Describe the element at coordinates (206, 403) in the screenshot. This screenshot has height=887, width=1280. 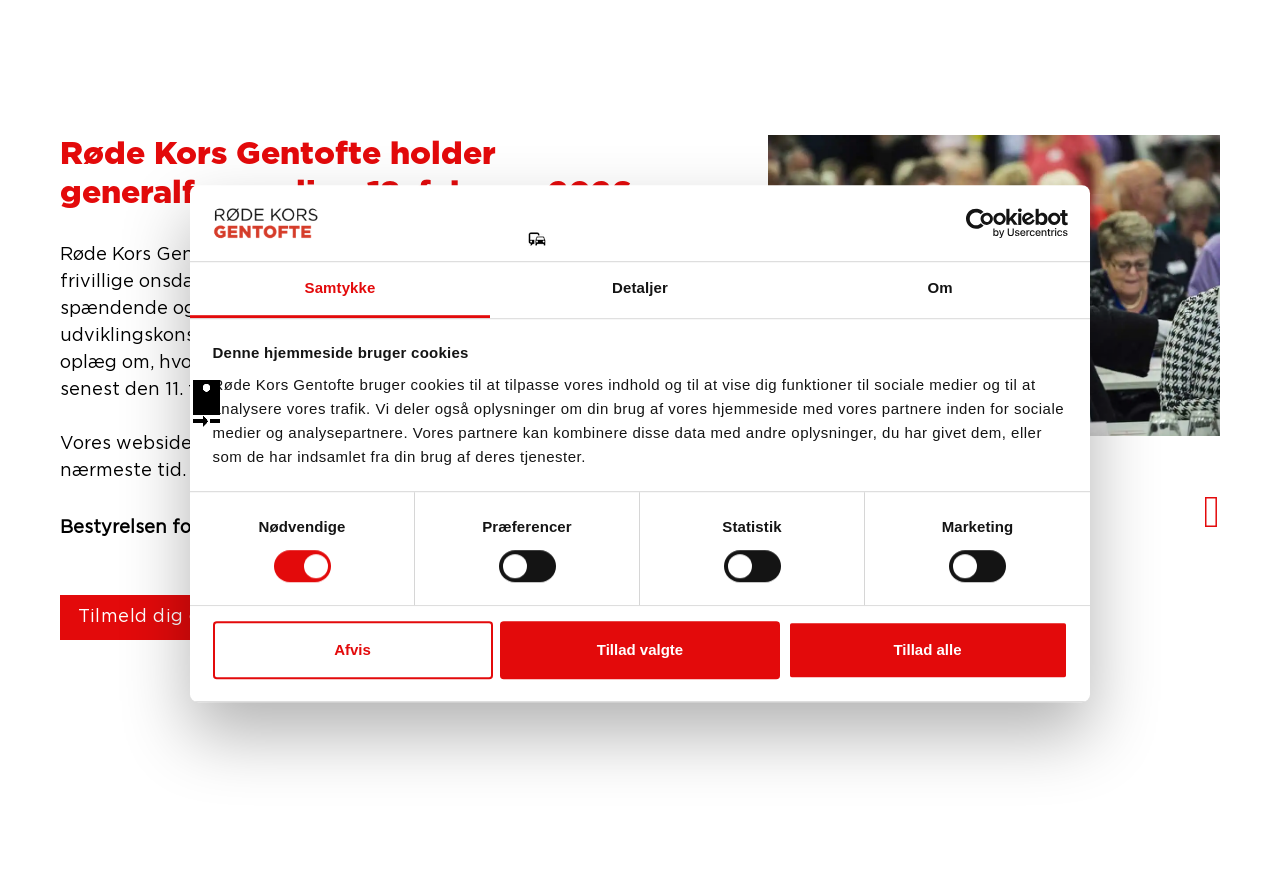
I see `switch to rear camera` at that location.